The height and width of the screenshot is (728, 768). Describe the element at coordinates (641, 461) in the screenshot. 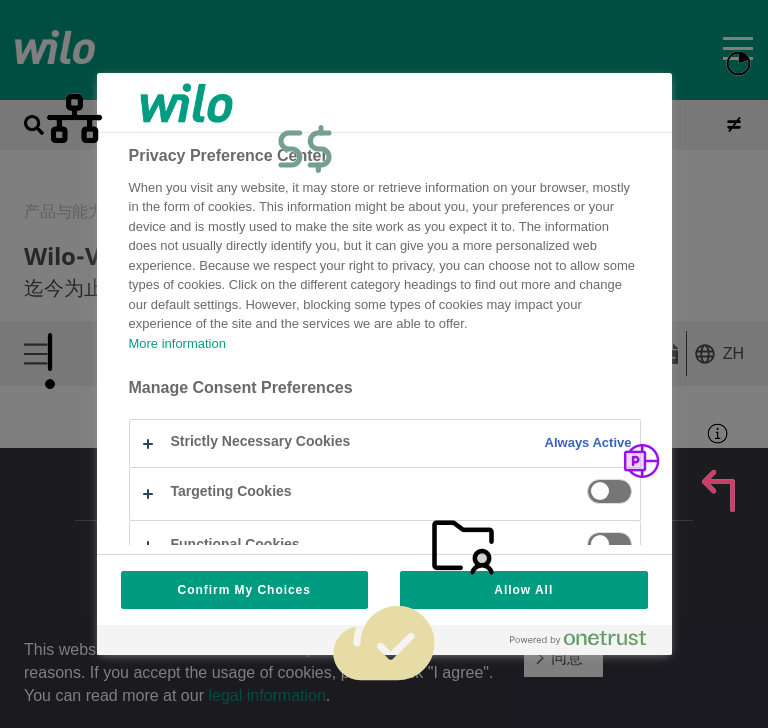

I see `open Microsoft PowerPoint` at that location.